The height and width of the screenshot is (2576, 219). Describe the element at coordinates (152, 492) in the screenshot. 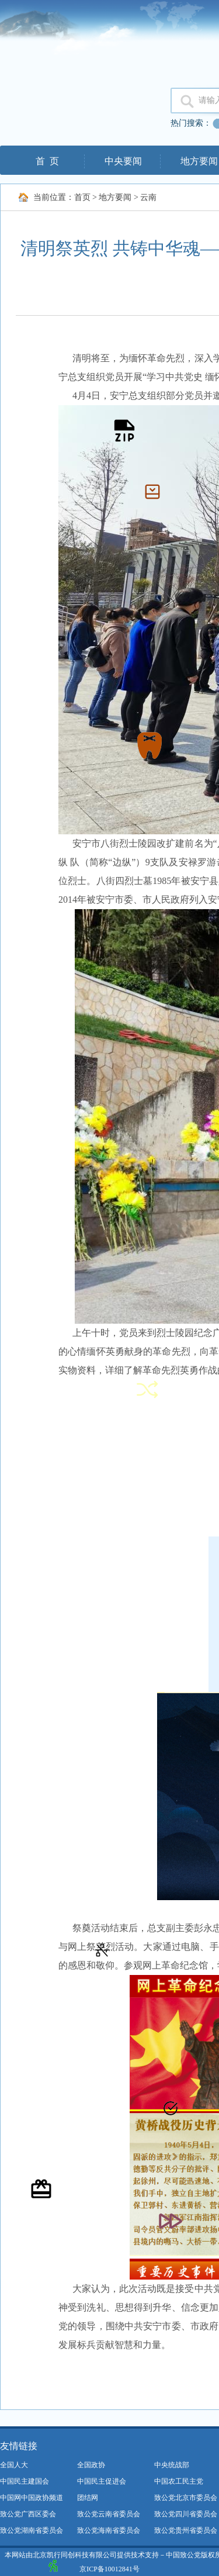

I see `collapse bottom panel` at that location.